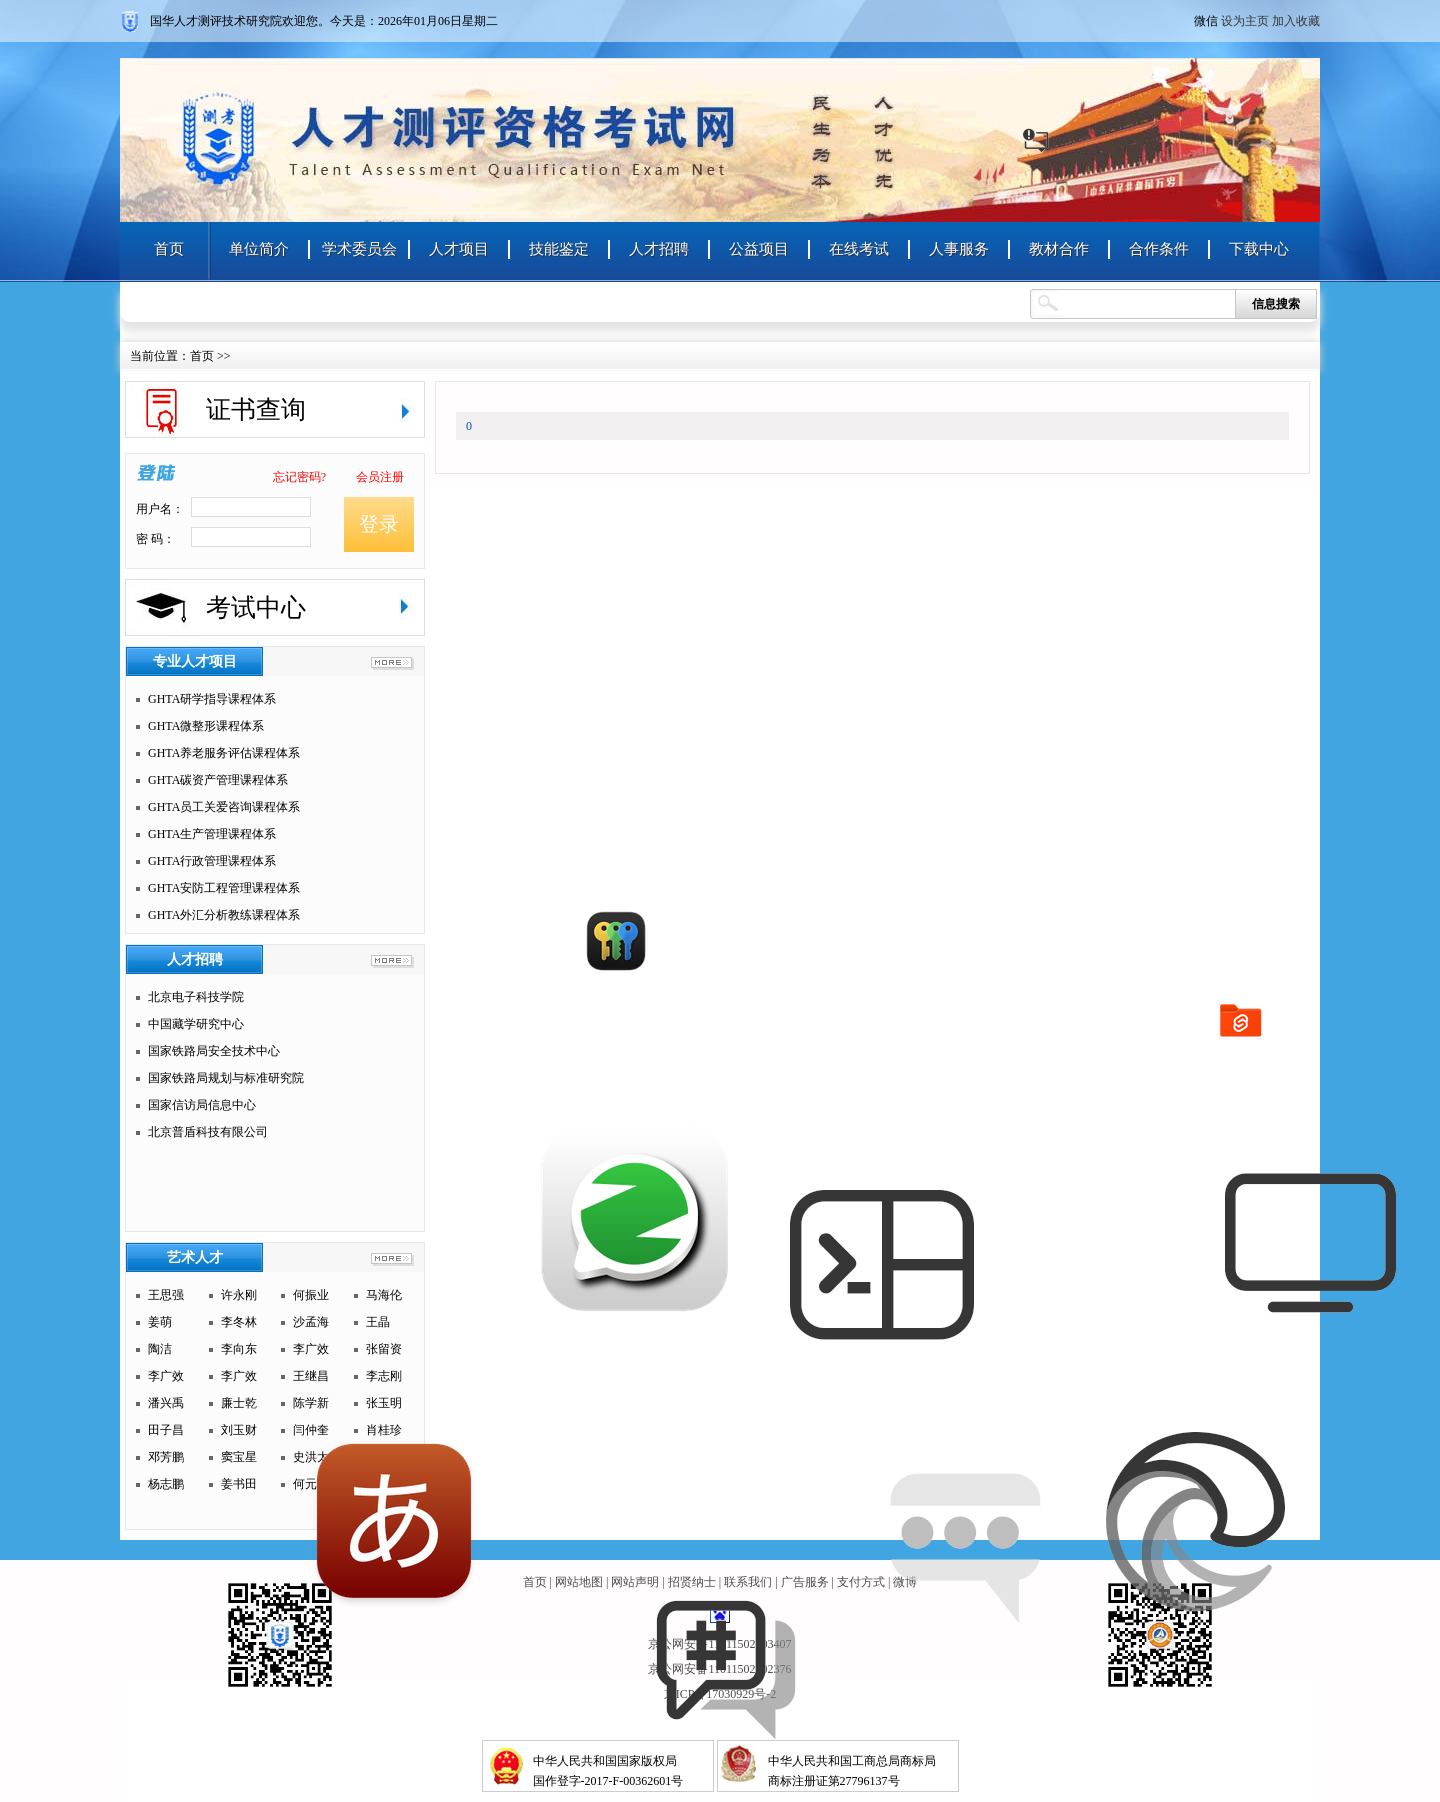 The width and height of the screenshot is (1440, 1802). What do you see at coordinates (394, 1521) in the screenshot?
I see `open JapaChar app for learning Japanese characters` at bounding box center [394, 1521].